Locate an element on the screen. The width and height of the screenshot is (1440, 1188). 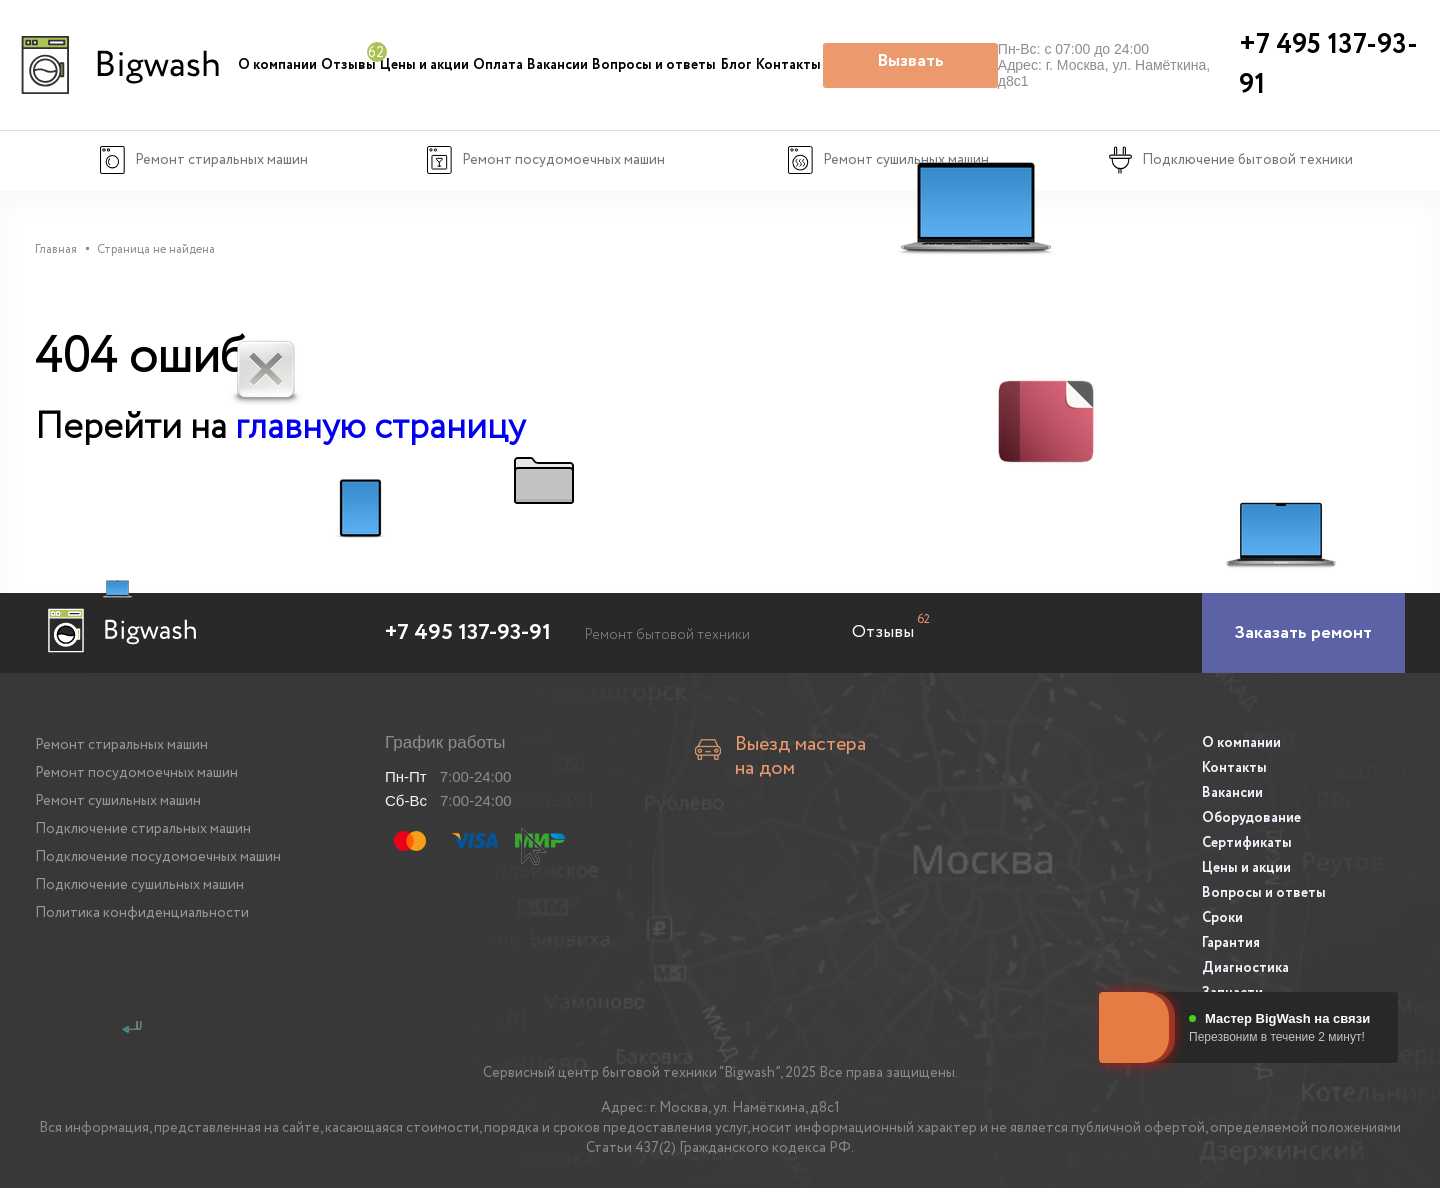
change desktop wallpaper settings is located at coordinates (1046, 418).